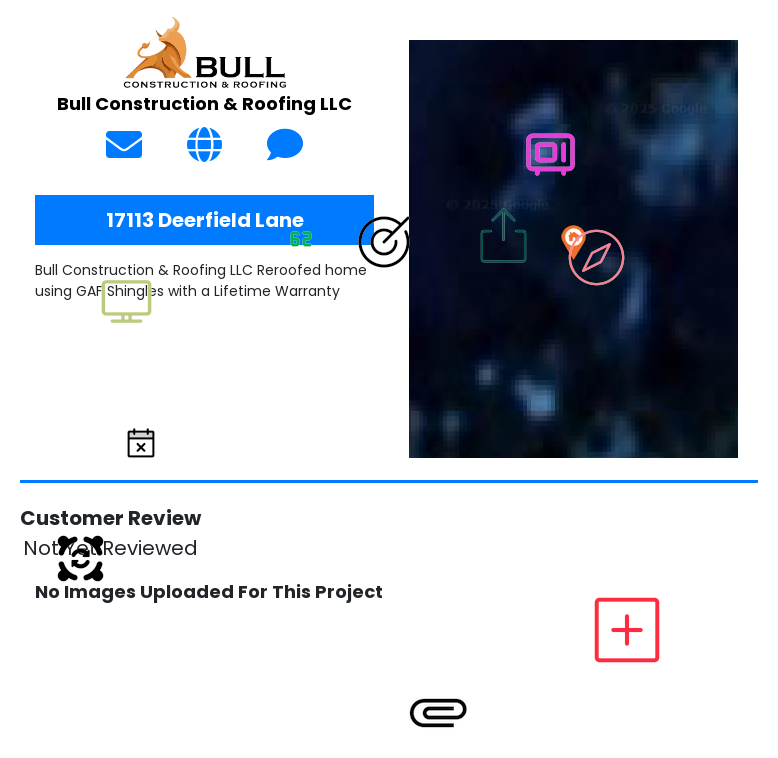 This screenshot has height=758, width=778. I want to click on access microwave or kitchen appliance controls, so click(550, 153).